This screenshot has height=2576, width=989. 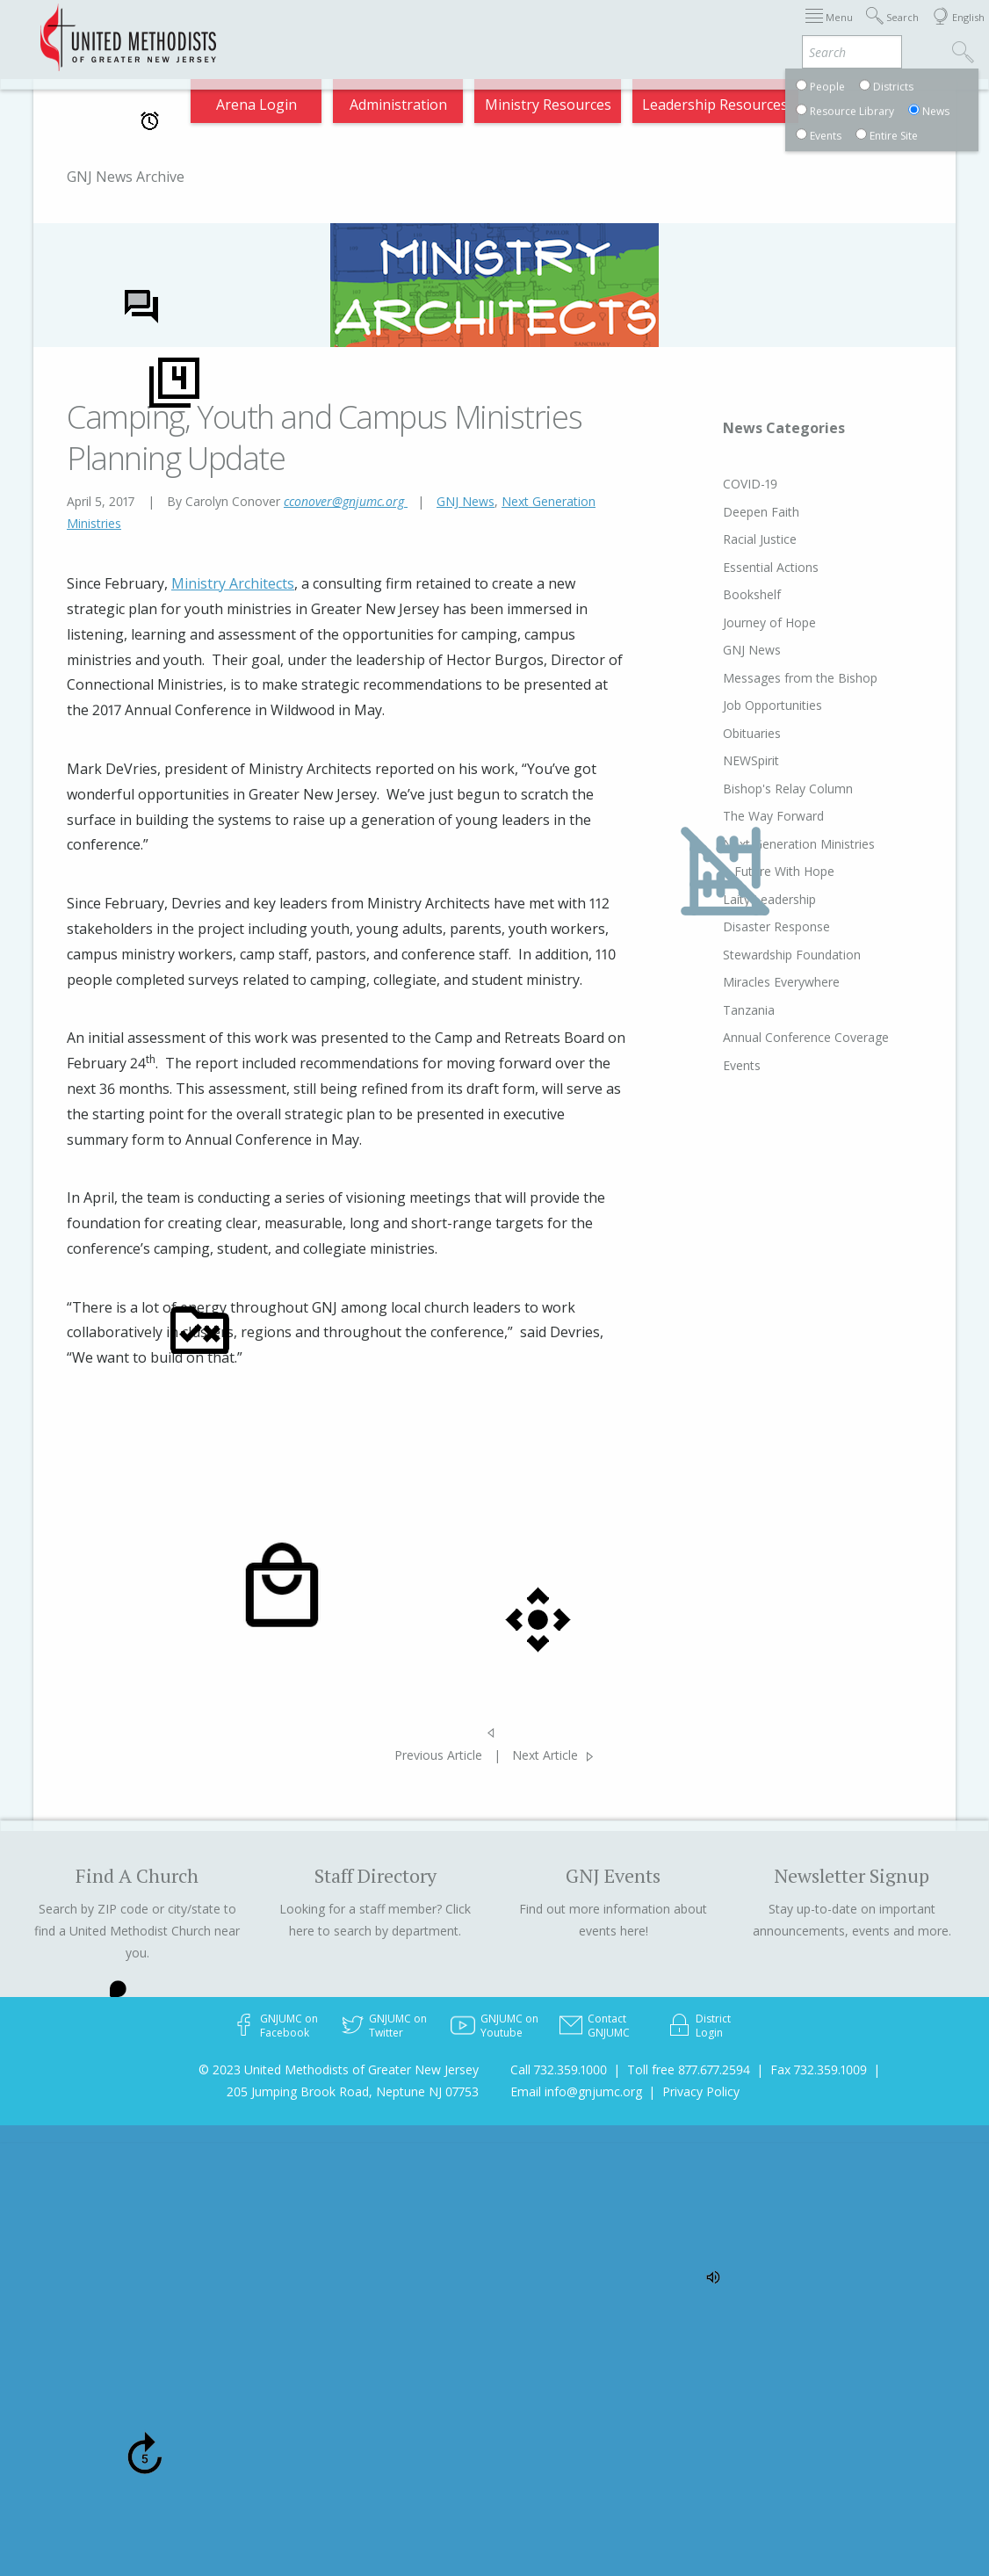 I want to click on open messages or chat, so click(x=141, y=307).